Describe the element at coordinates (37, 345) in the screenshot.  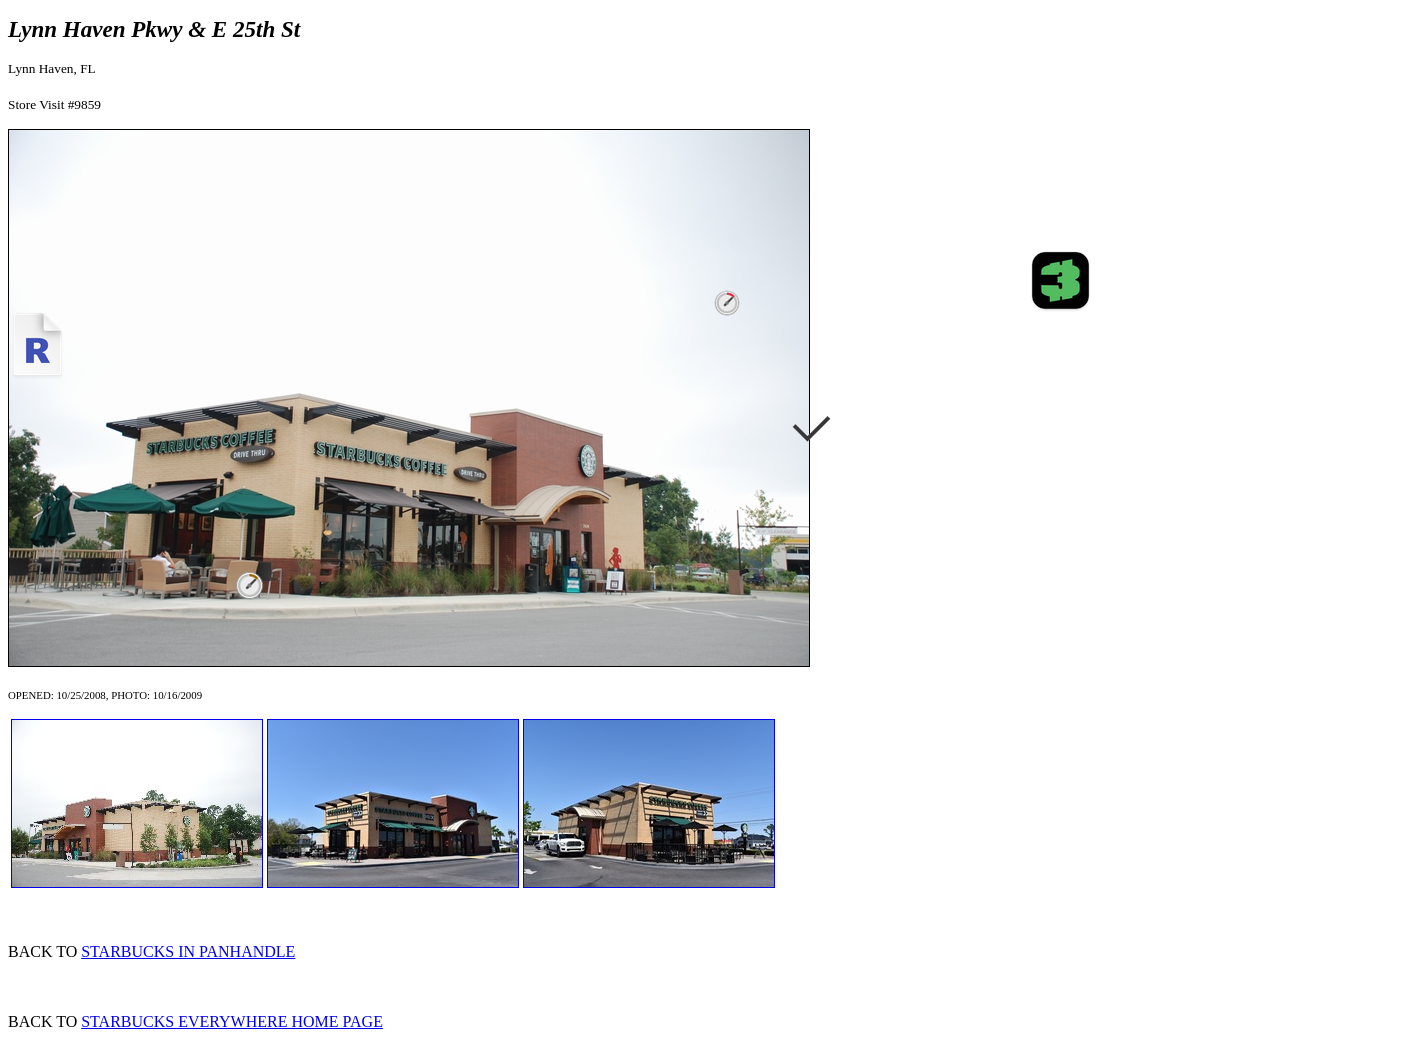
I see `an R programming language source file` at that location.